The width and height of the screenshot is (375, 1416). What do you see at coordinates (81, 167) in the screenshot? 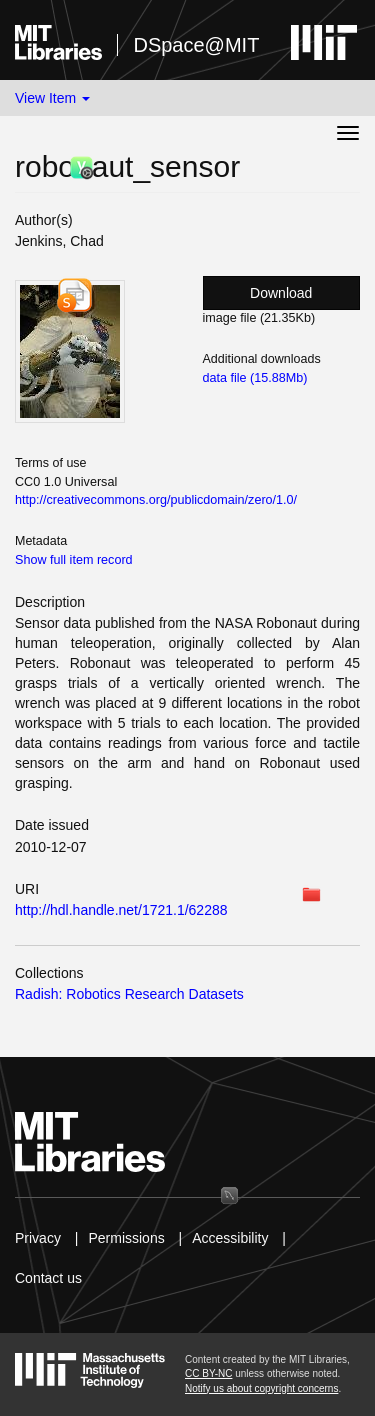
I see `open yubikey personalization settings` at bounding box center [81, 167].